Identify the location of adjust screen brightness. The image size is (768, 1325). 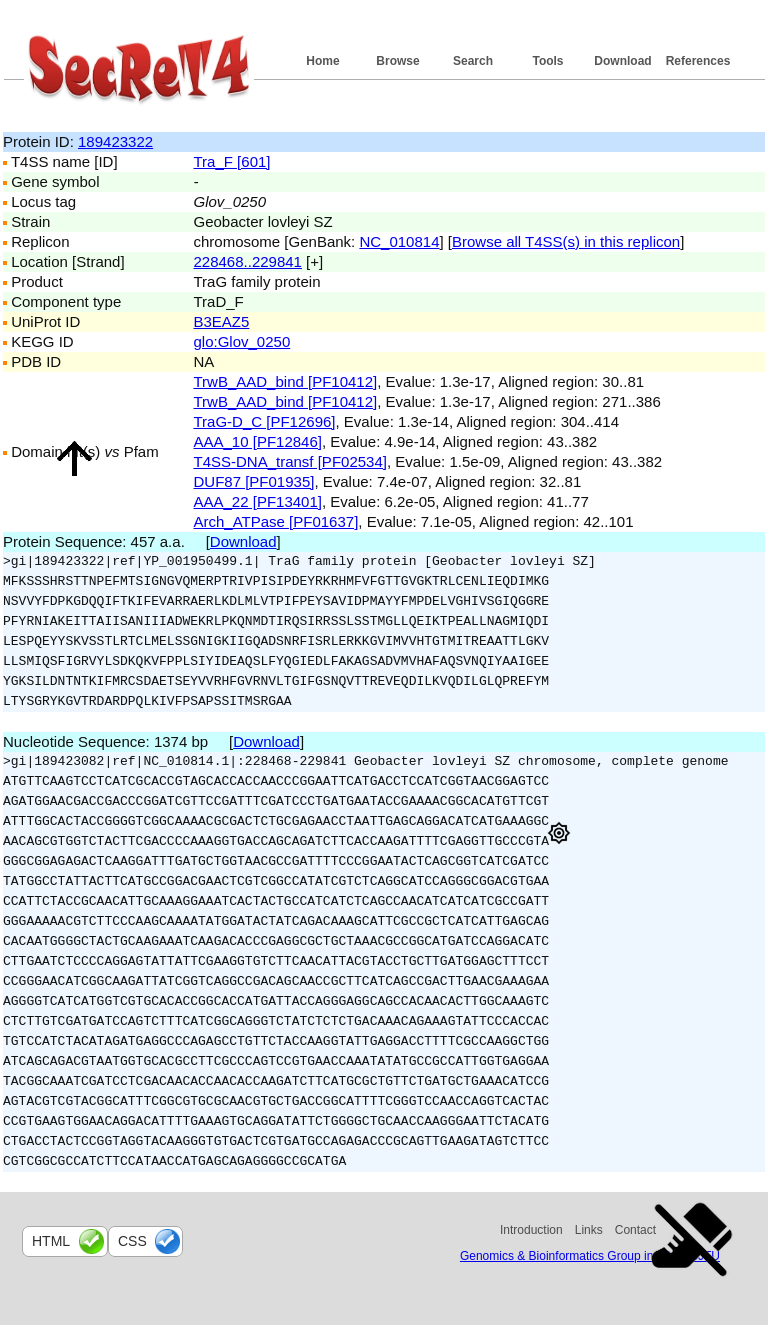
(559, 833).